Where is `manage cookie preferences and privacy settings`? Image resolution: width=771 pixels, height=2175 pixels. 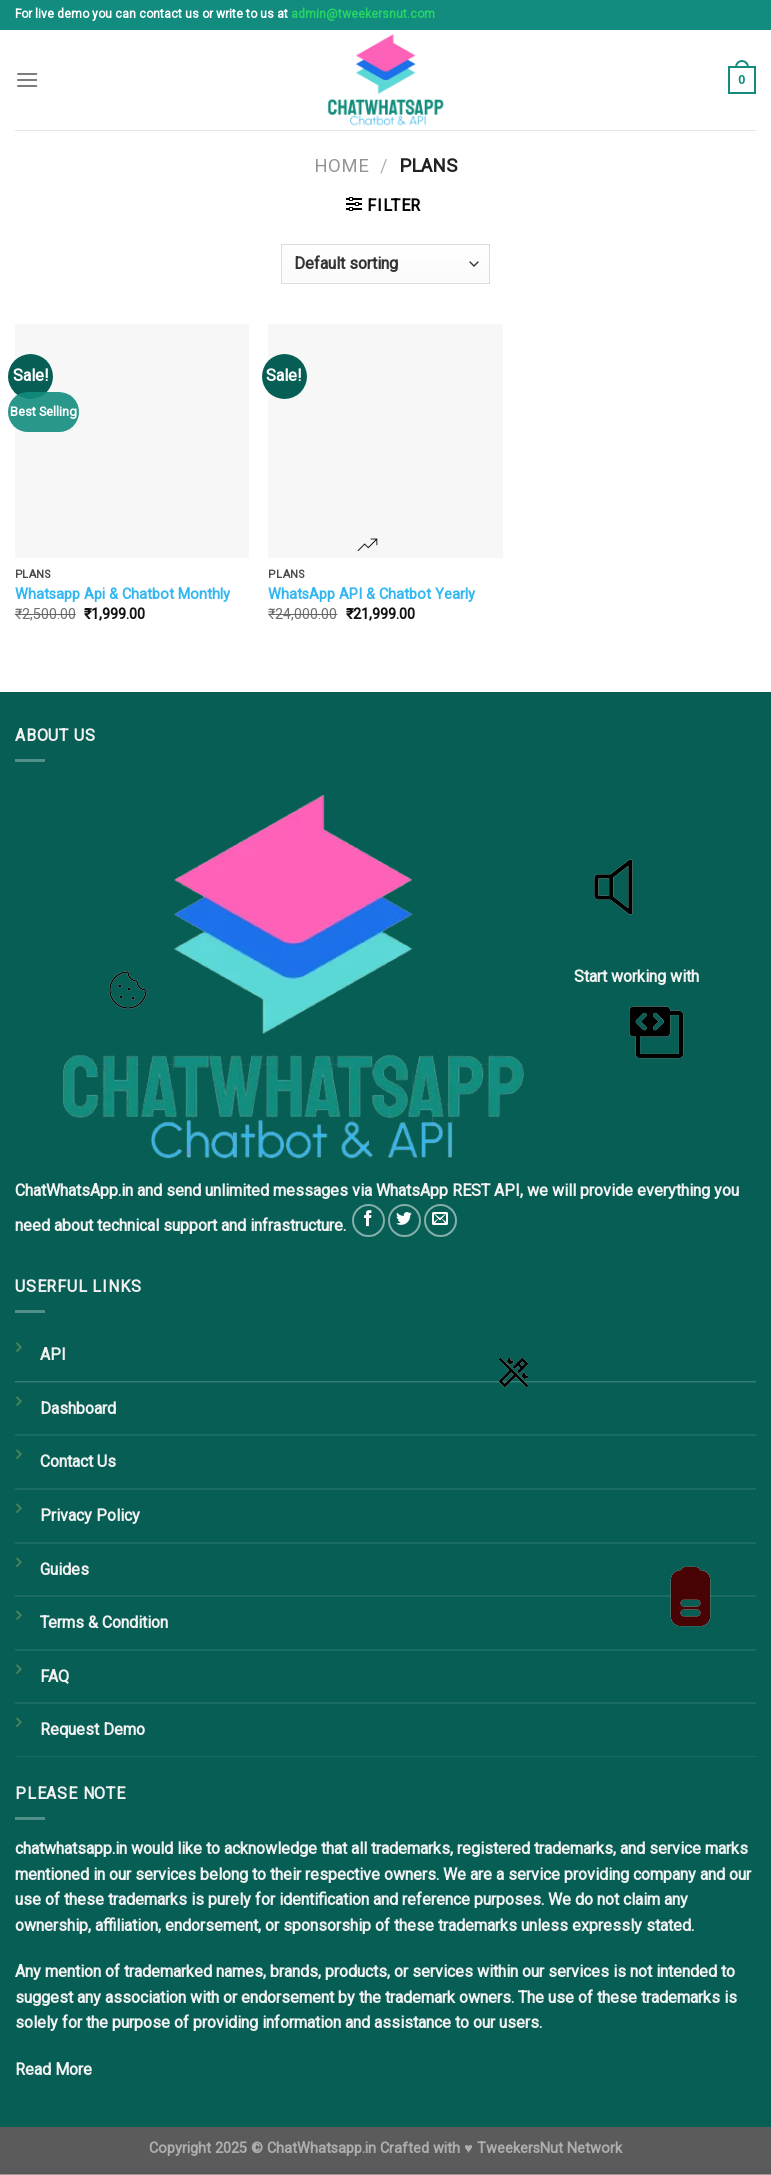
manage cookie preferences and privacy settings is located at coordinates (128, 990).